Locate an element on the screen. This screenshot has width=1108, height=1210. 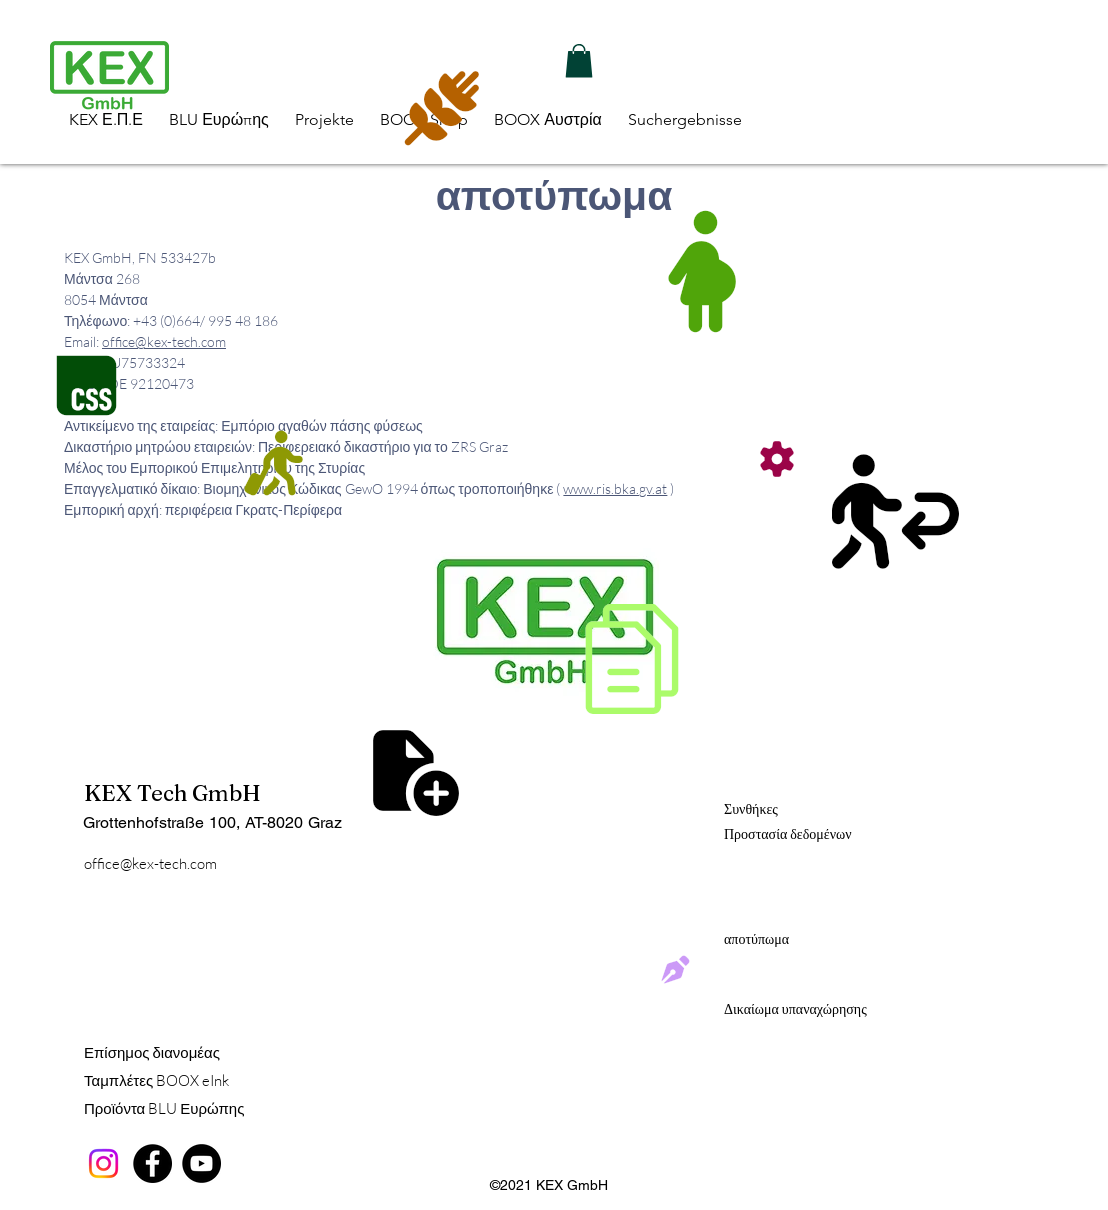
view all files is located at coordinates (632, 659).